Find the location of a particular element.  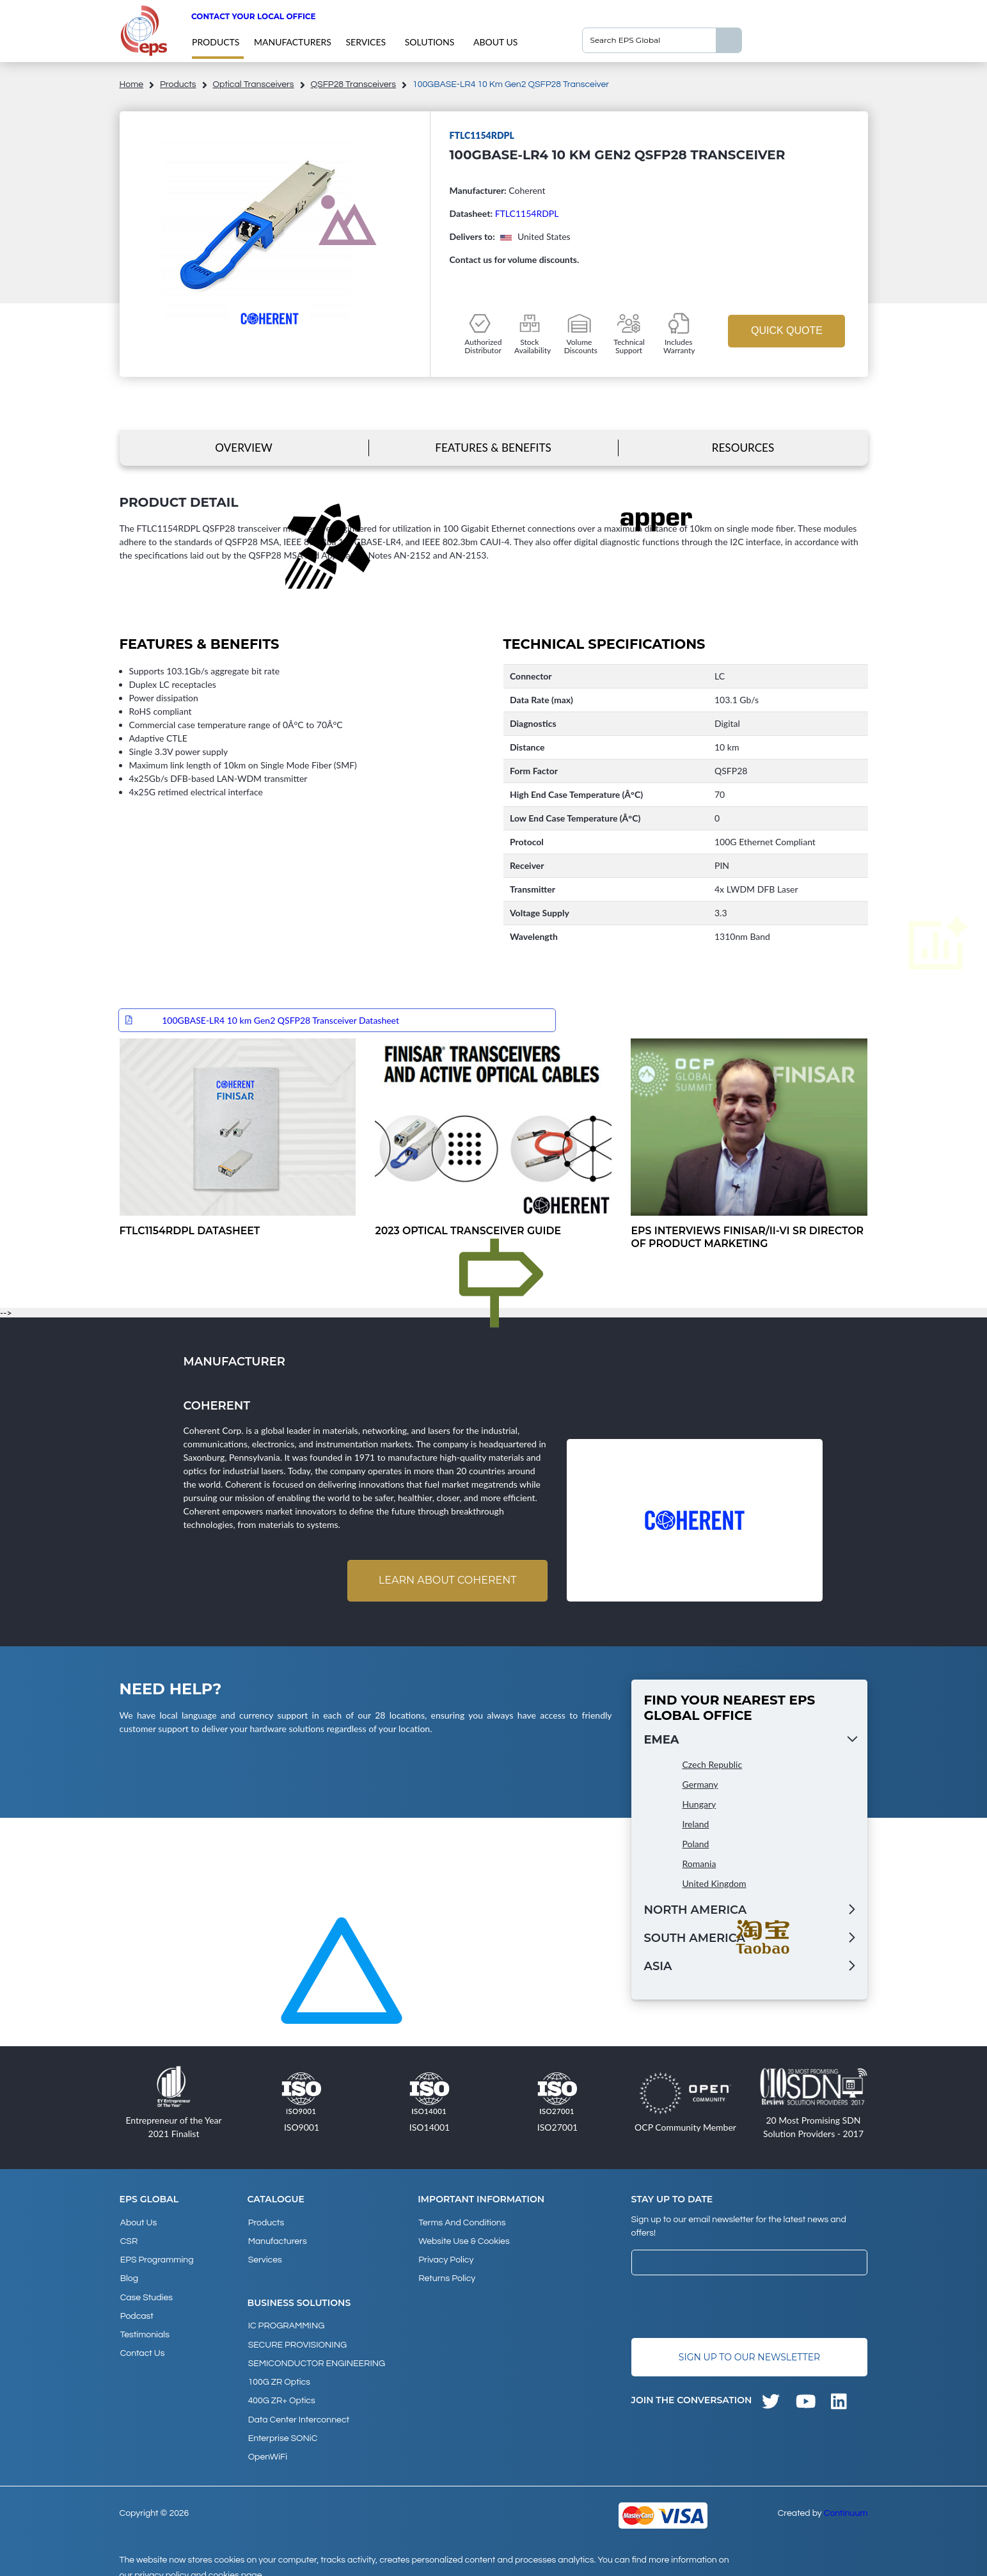

get directions or navigate to a destination is located at coordinates (499, 1283).